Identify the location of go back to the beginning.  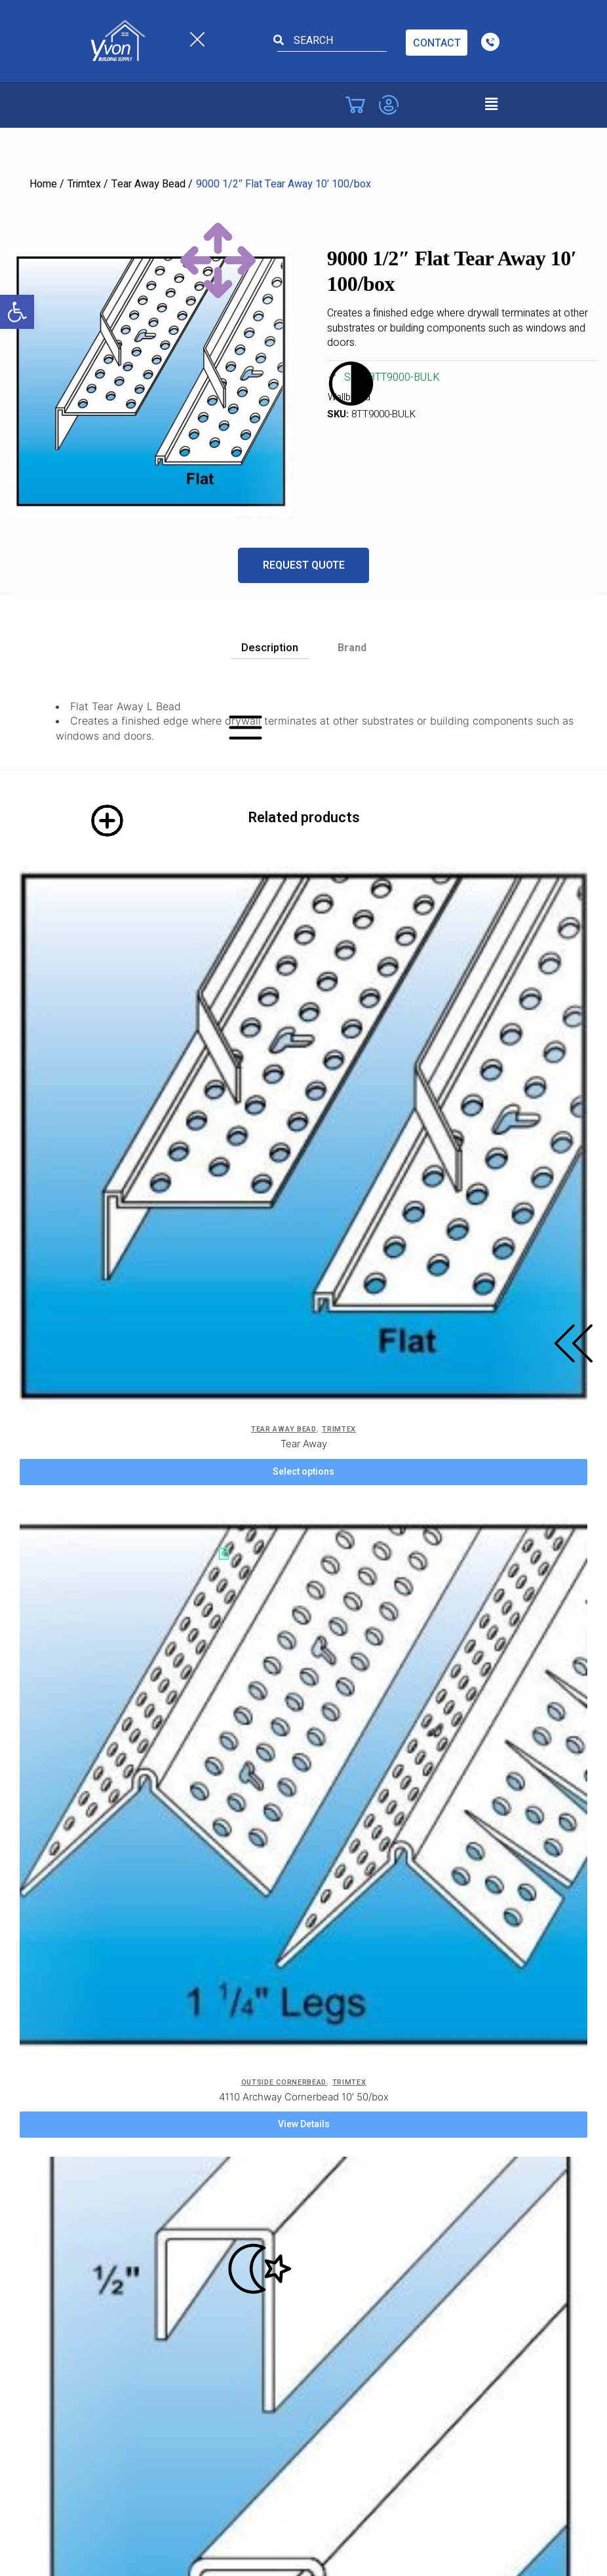
(575, 1343).